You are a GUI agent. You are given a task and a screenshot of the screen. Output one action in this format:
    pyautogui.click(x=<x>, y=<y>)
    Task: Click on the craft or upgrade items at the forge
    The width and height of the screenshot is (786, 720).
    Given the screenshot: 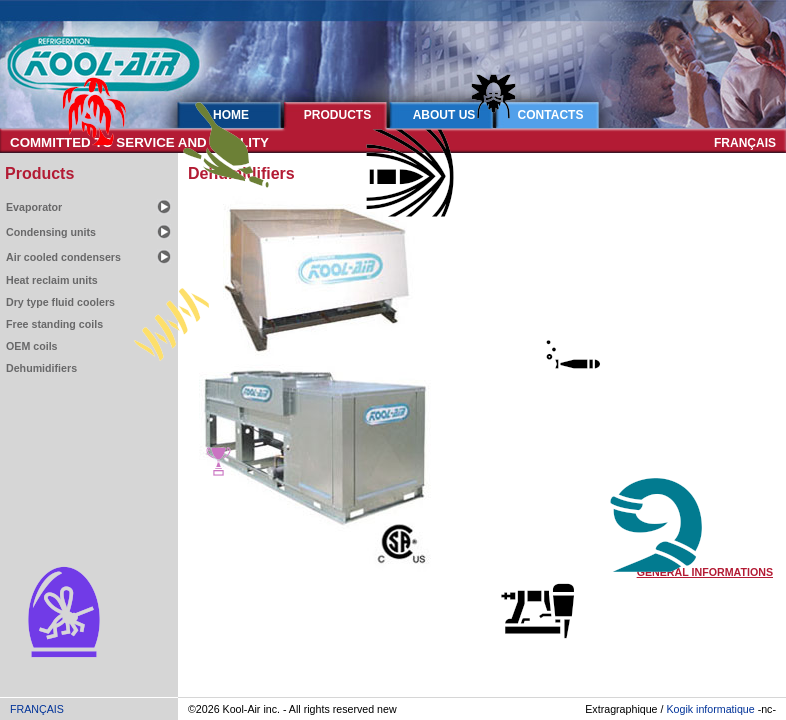 What is the action you would take?
    pyautogui.click(x=226, y=145)
    